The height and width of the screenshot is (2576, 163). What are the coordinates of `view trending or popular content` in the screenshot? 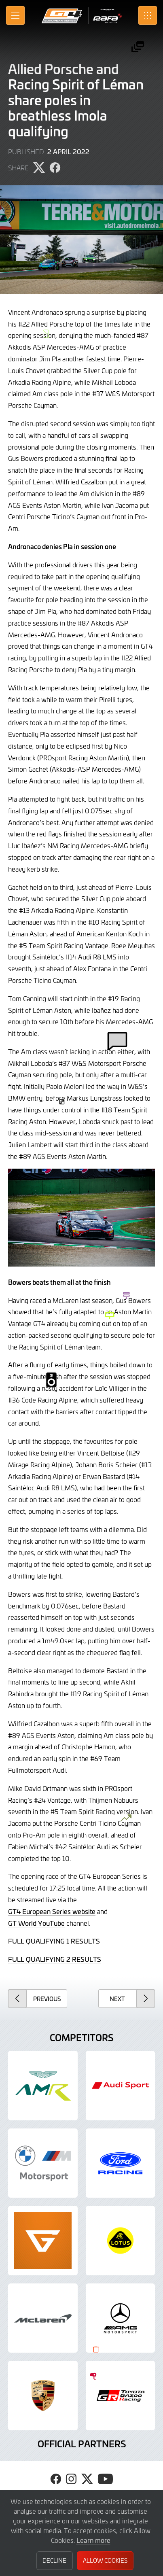 It's located at (126, 1818).